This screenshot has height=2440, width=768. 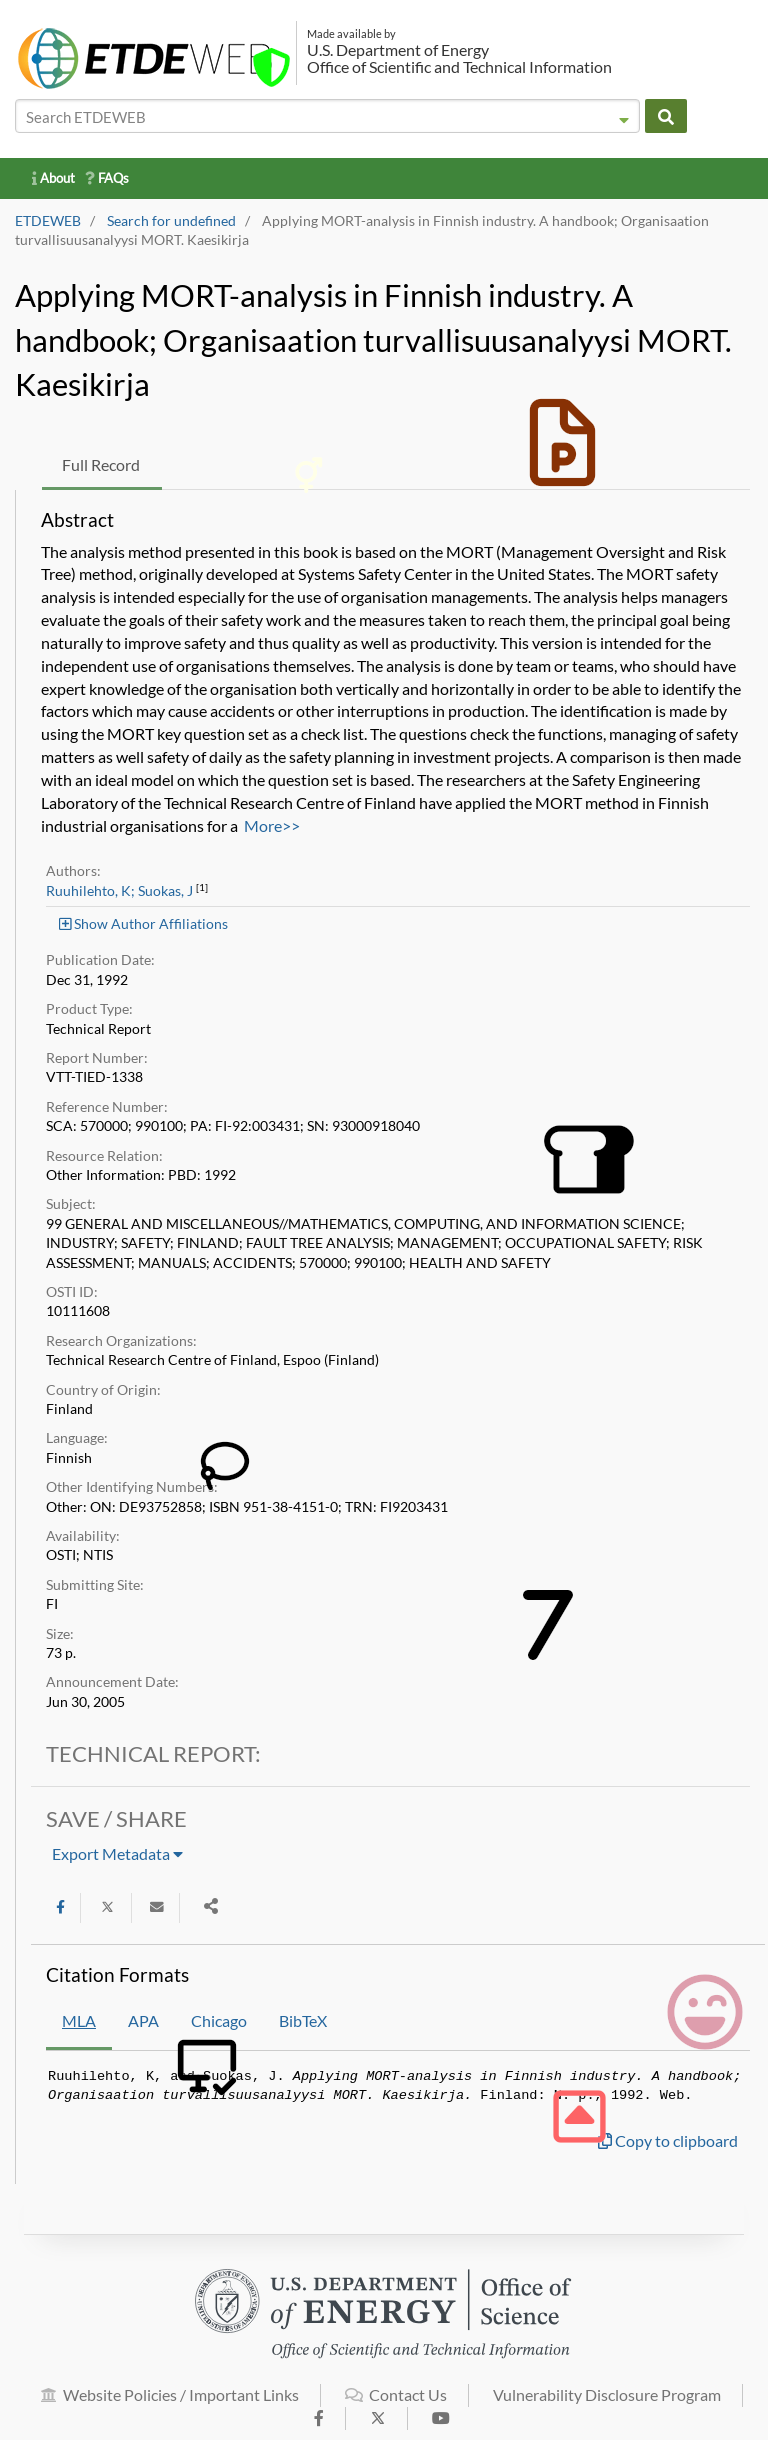 I want to click on select an irregular or freeform area, so click(x=225, y=1466).